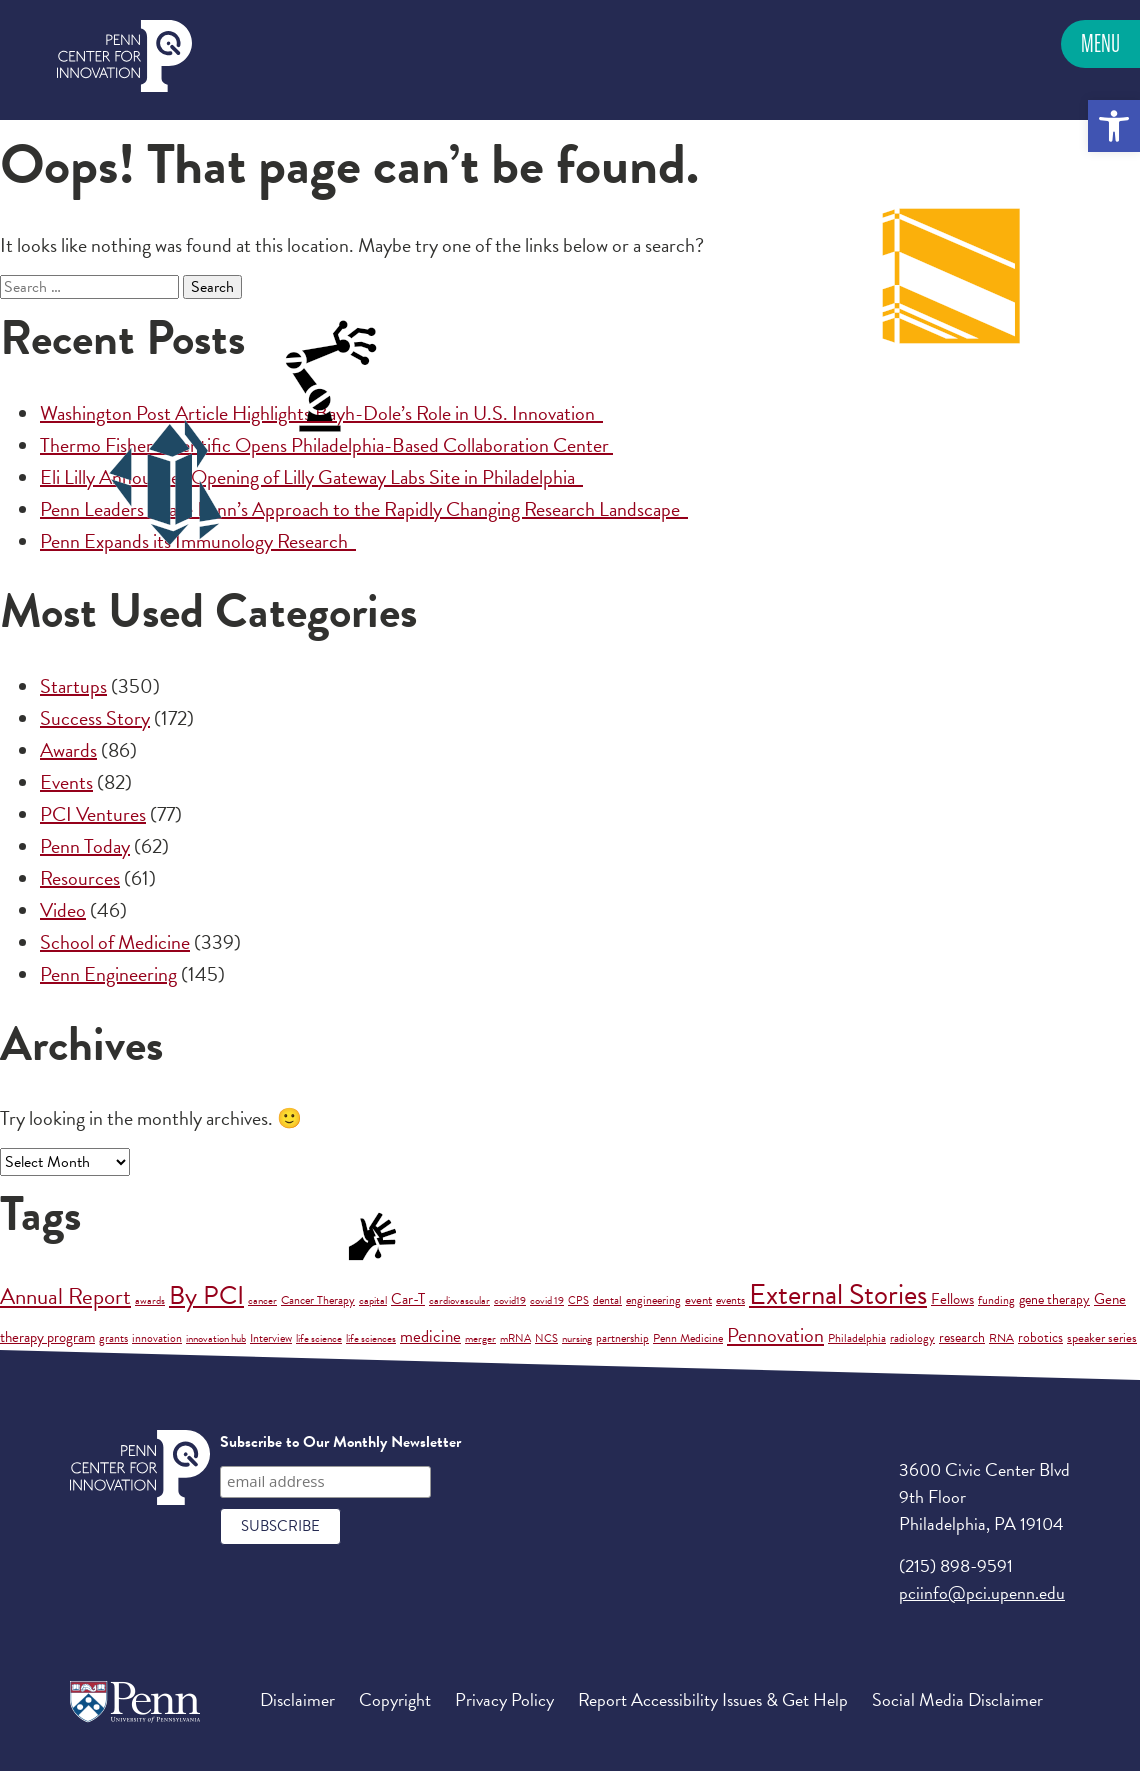 This screenshot has width=1140, height=1771. Describe the element at coordinates (167, 481) in the screenshot. I see `collect or interact with a magic crystal item` at that location.